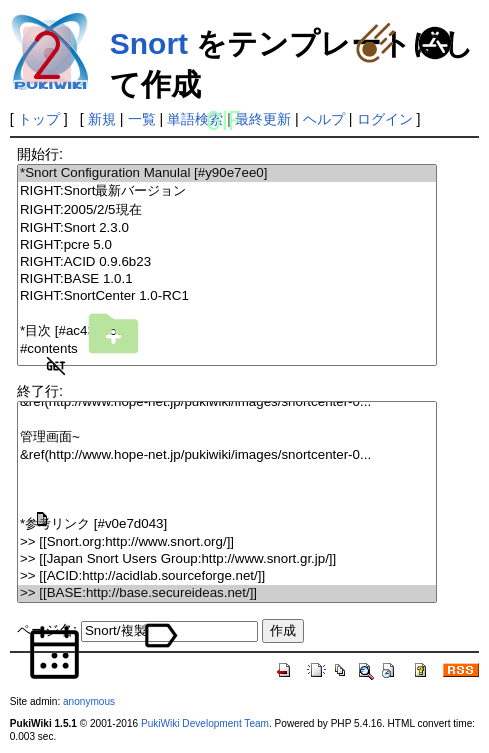  I want to click on add a label or tag to an item, so click(160, 635).